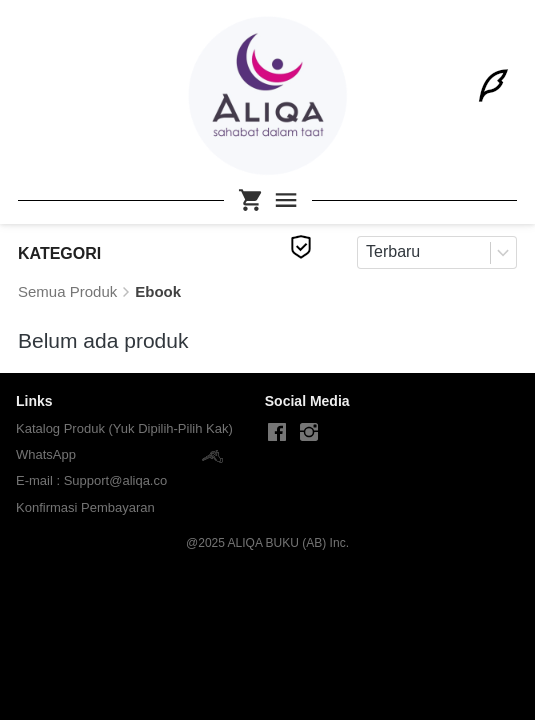 Image resolution: width=535 pixels, height=720 pixels. Describe the element at coordinates (212, 456) in the screenshot. I see `open tabelog restaurant review app` at that location.